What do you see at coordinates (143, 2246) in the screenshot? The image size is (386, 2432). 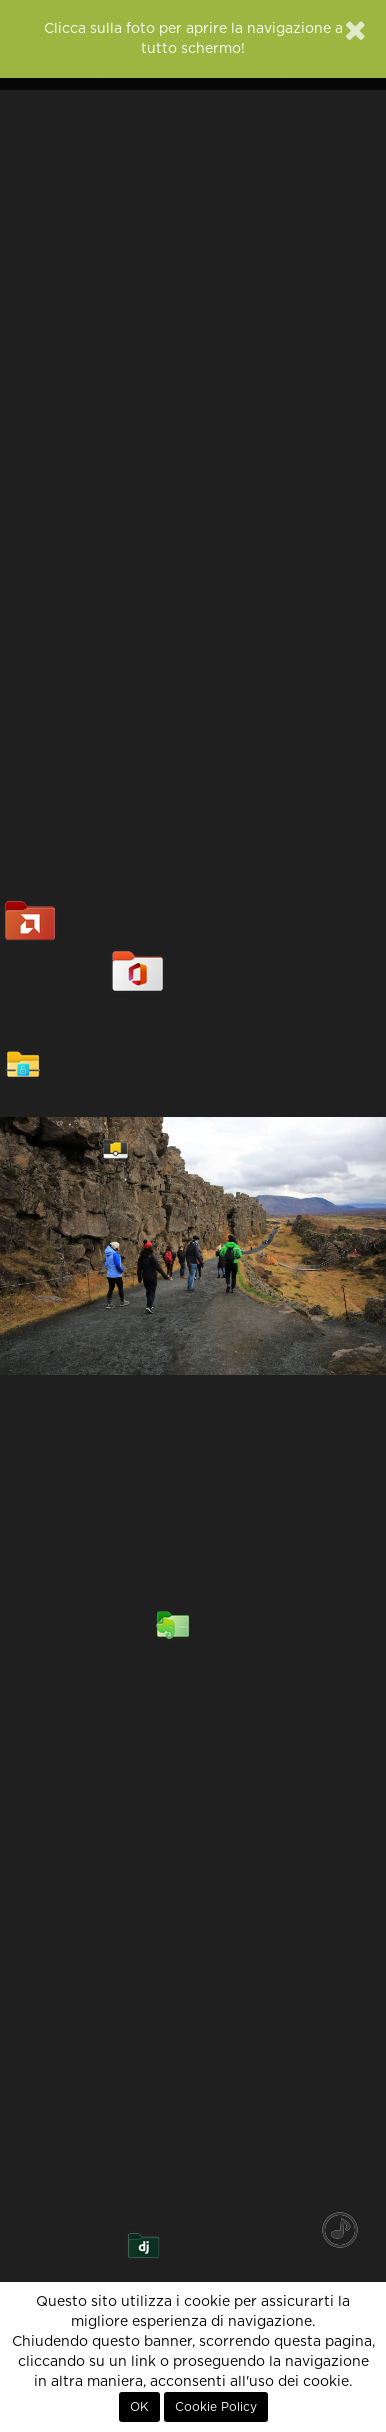 I see `folder containing django project files` at bounding box center [143, 2246].